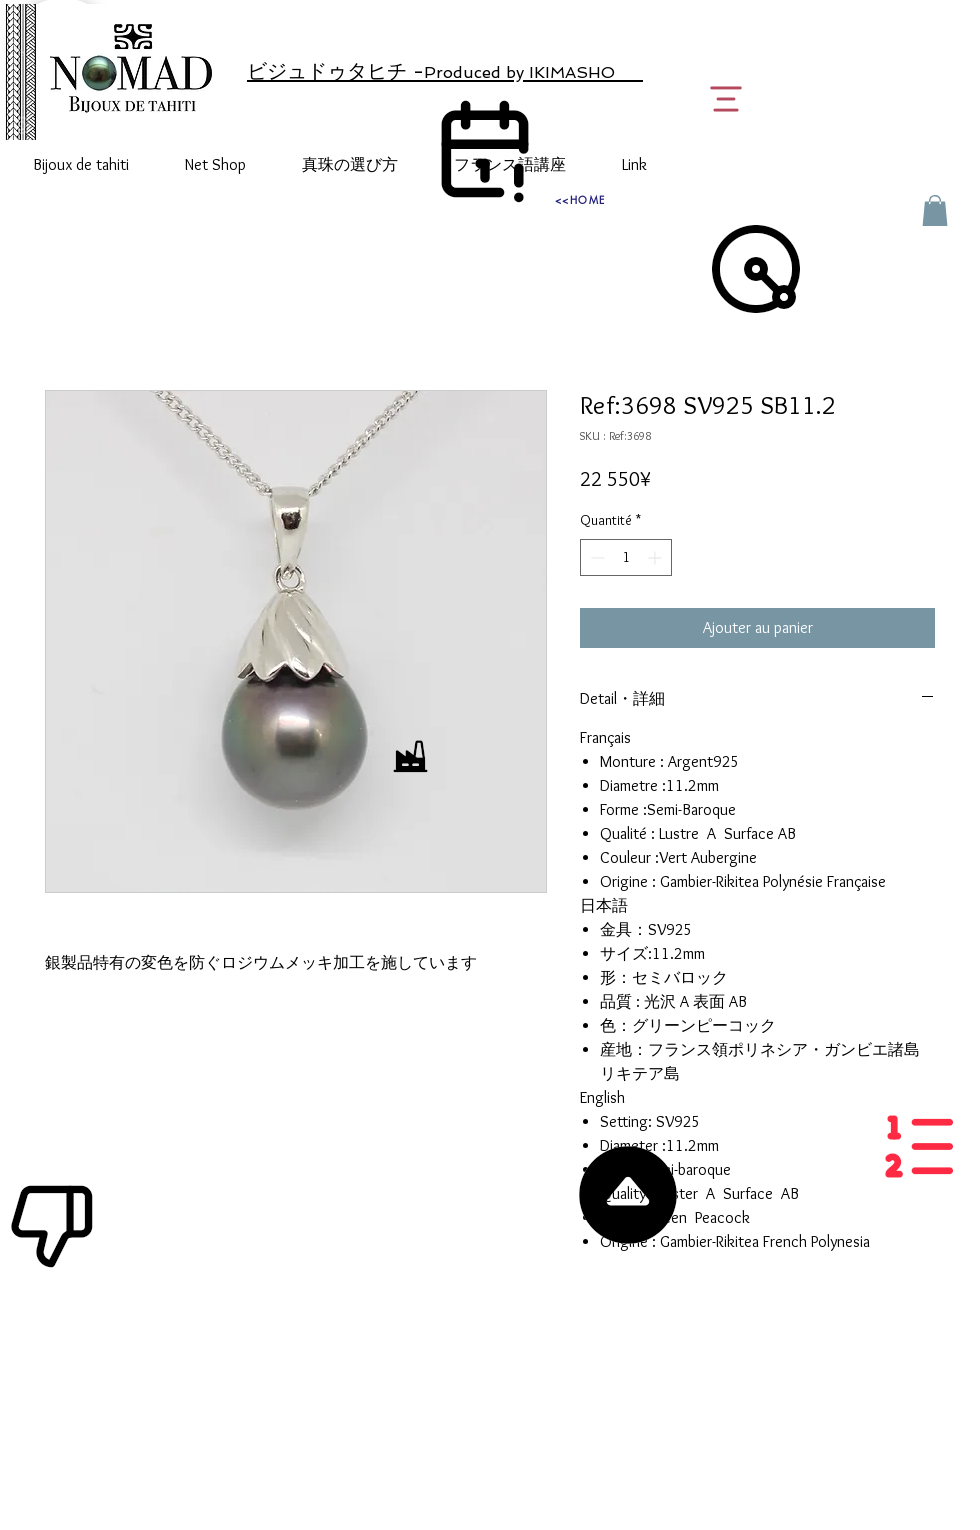  Describe the element at coordinates (726, 99) in the screenshot. I see `center align text` at that location.